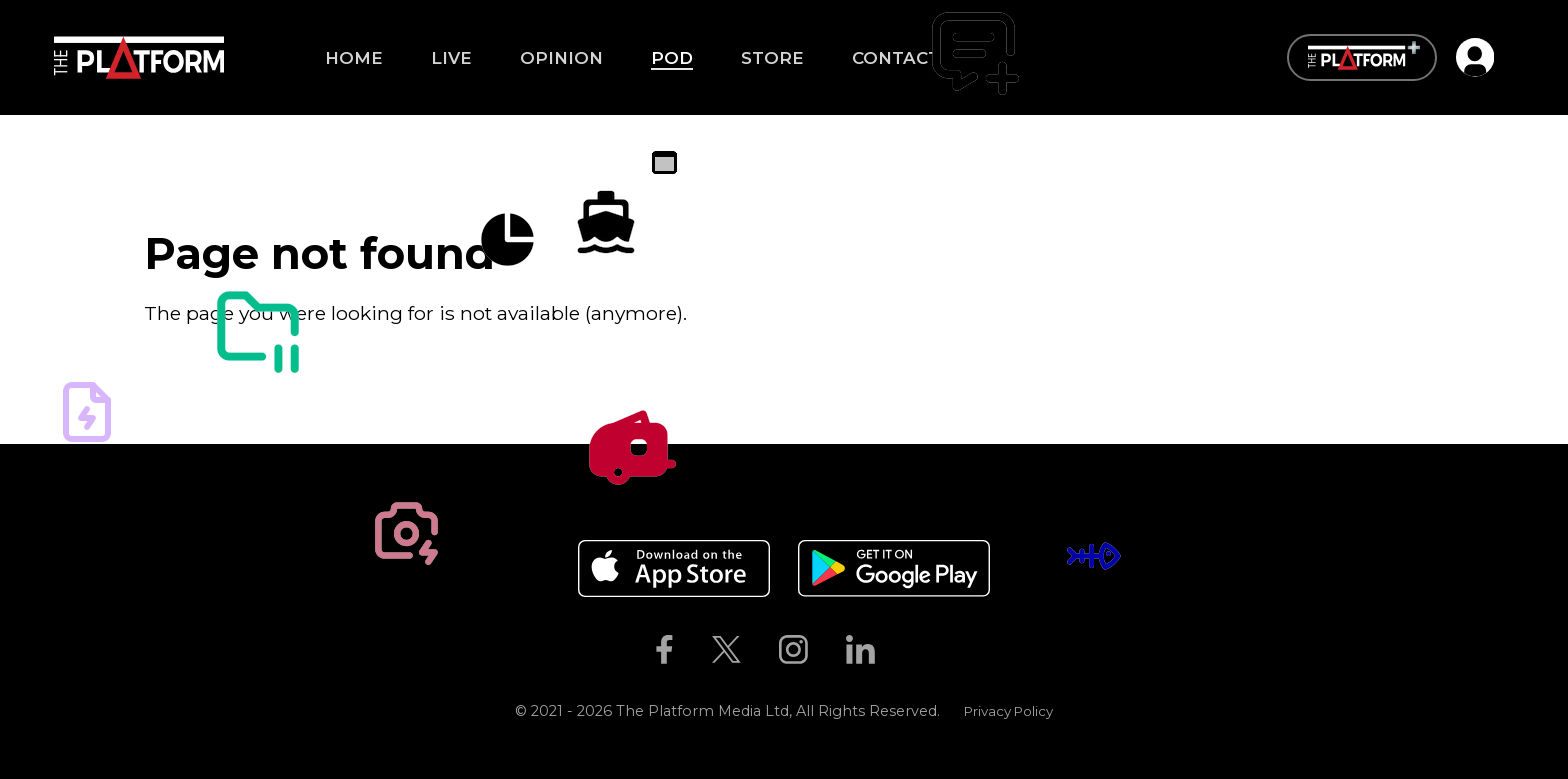 The image size is (1568, 779). What do you see at coordinates (406, 530) in the screenshot?
I see `camera flash enabled` at bounding box center [406, 530].